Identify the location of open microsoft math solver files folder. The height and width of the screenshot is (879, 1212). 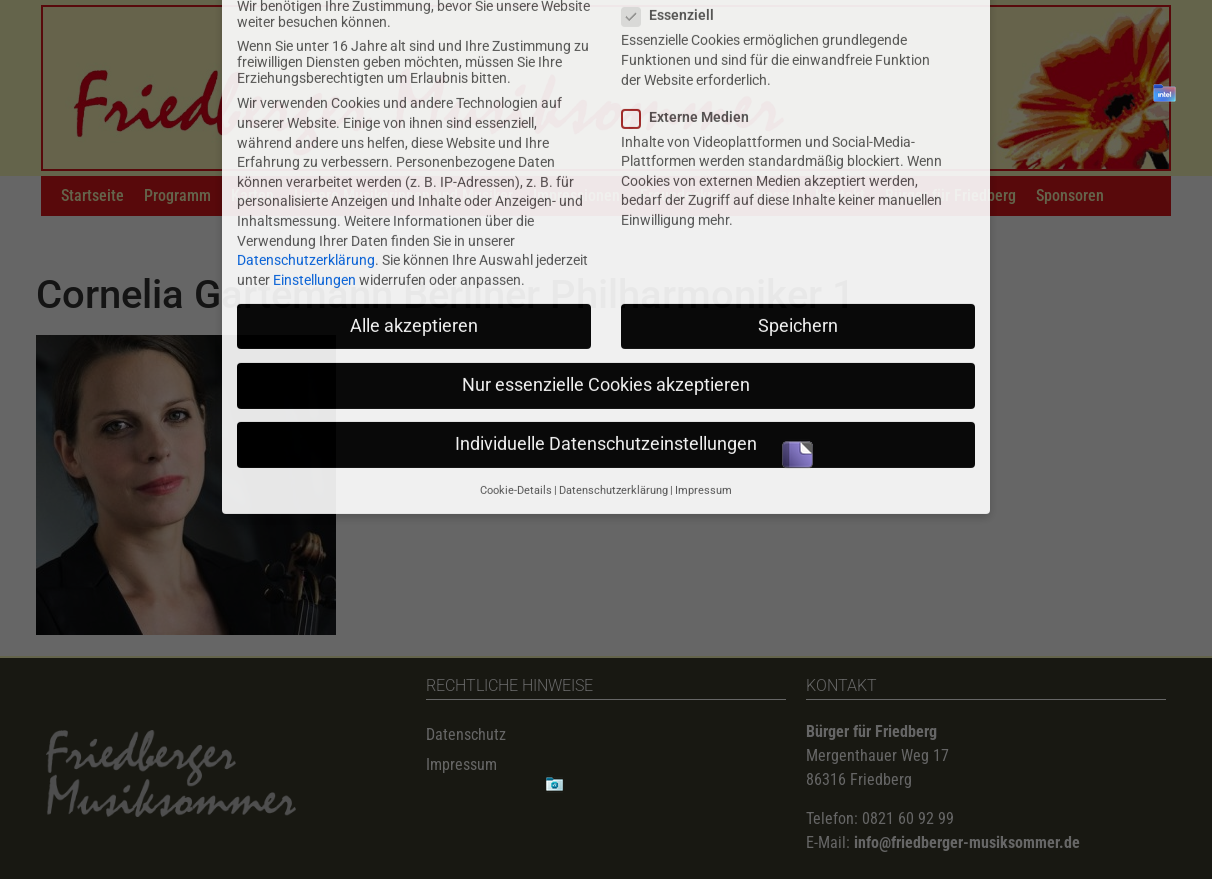
(554, 784).